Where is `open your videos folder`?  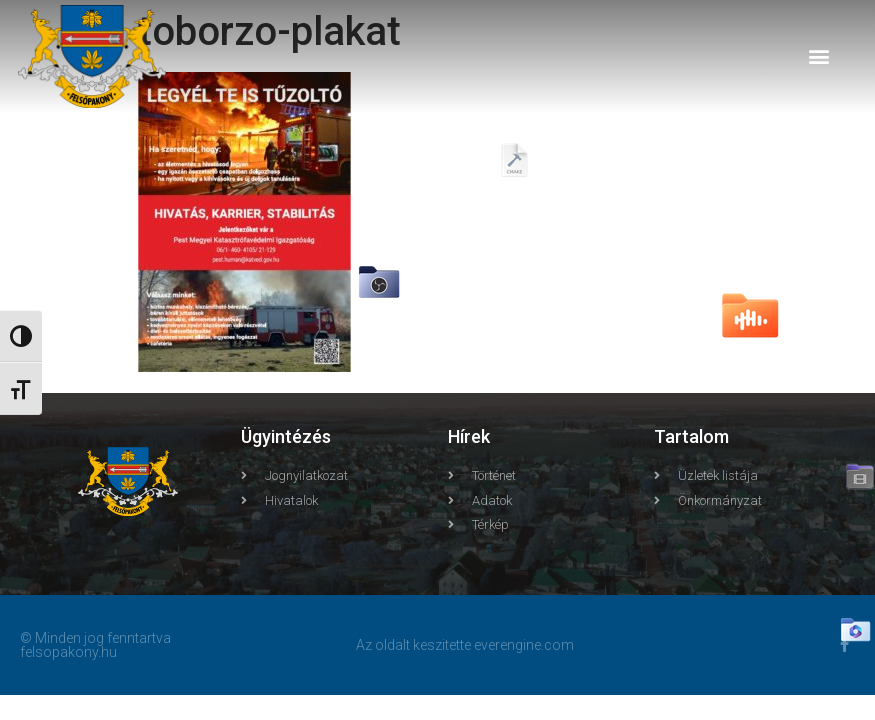 open your videos folder is located at coordinates (860, 476).